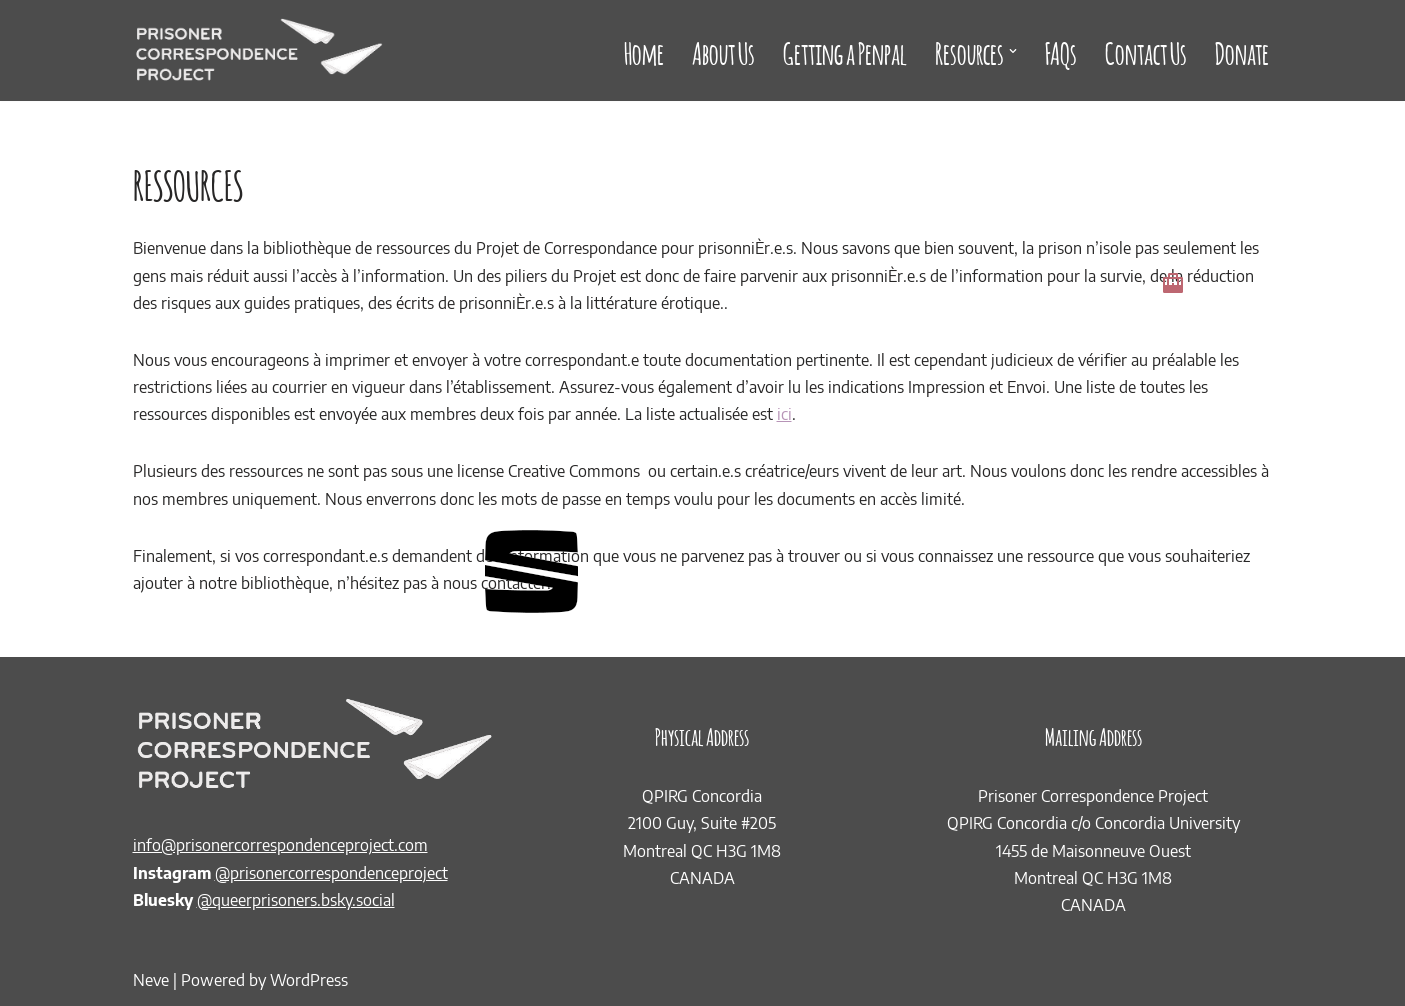  What do you see at coordinates (531, 571) in the screenshot?
I see `SEAT car brand logo` at bounding box center [531, 571].